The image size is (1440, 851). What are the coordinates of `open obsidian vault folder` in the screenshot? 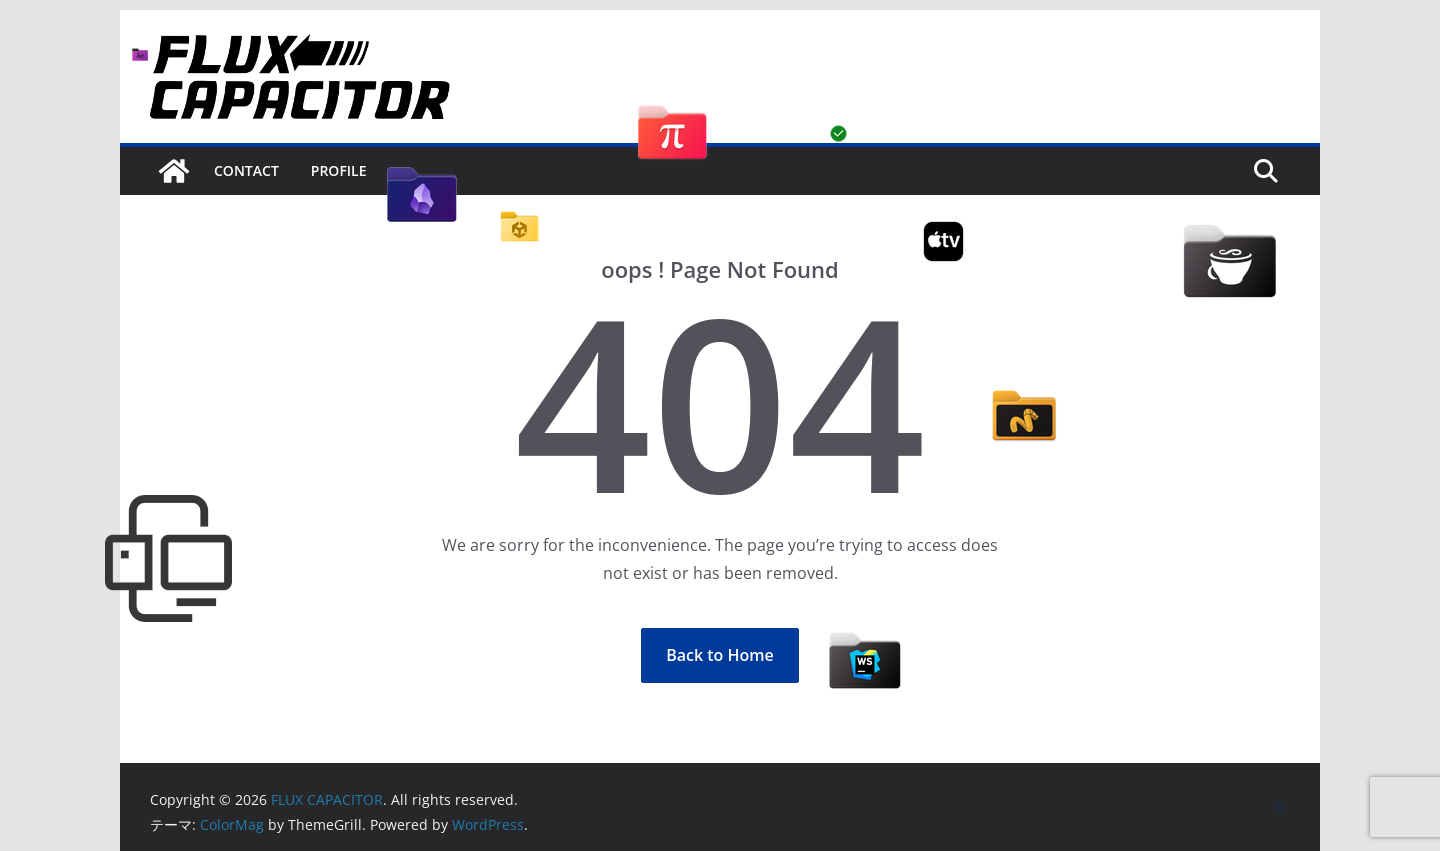 It's located at (421, 196).